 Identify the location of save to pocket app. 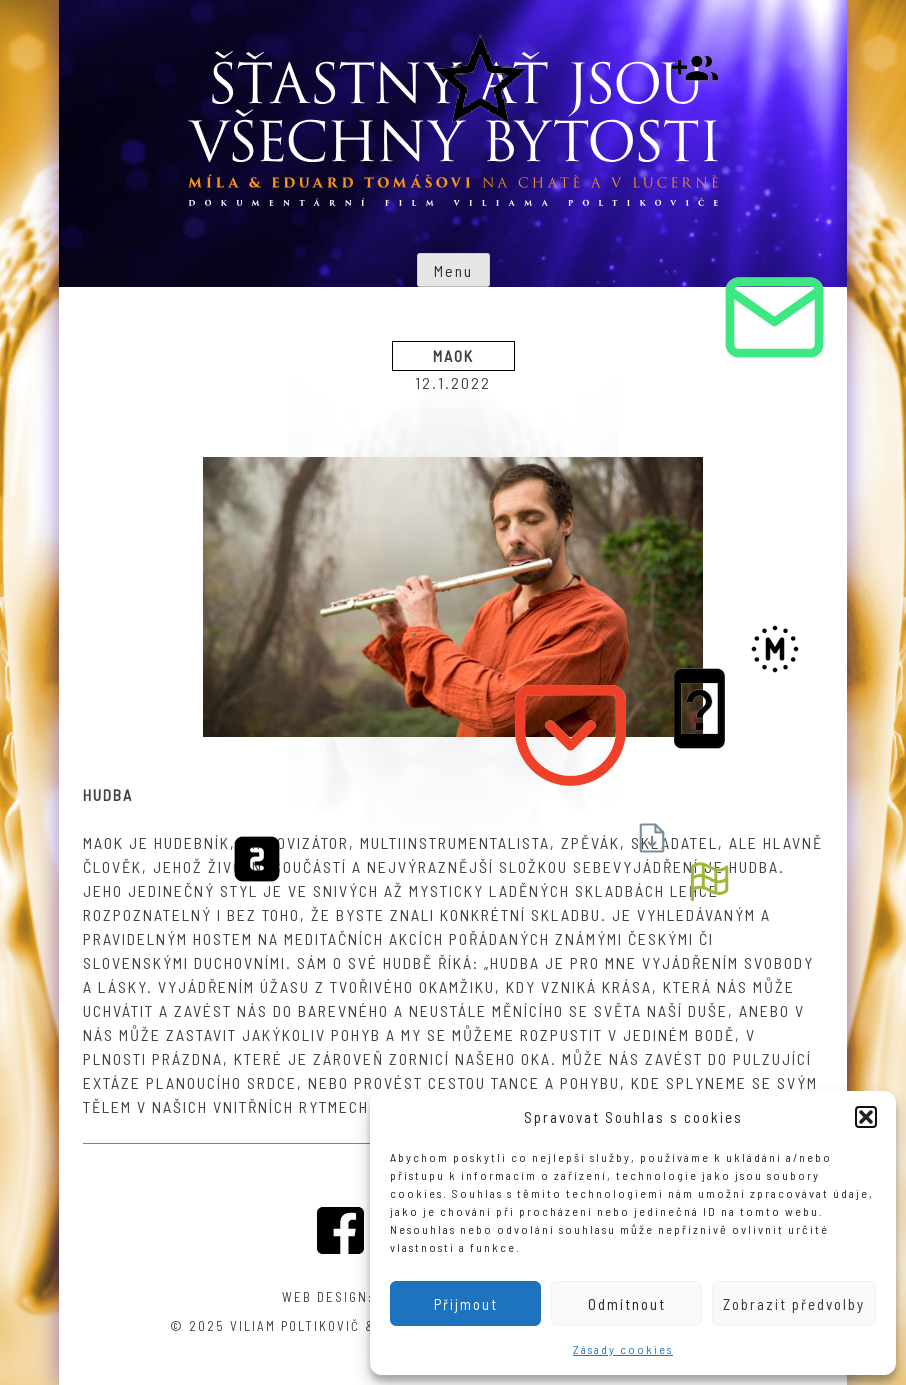
(570, 735).